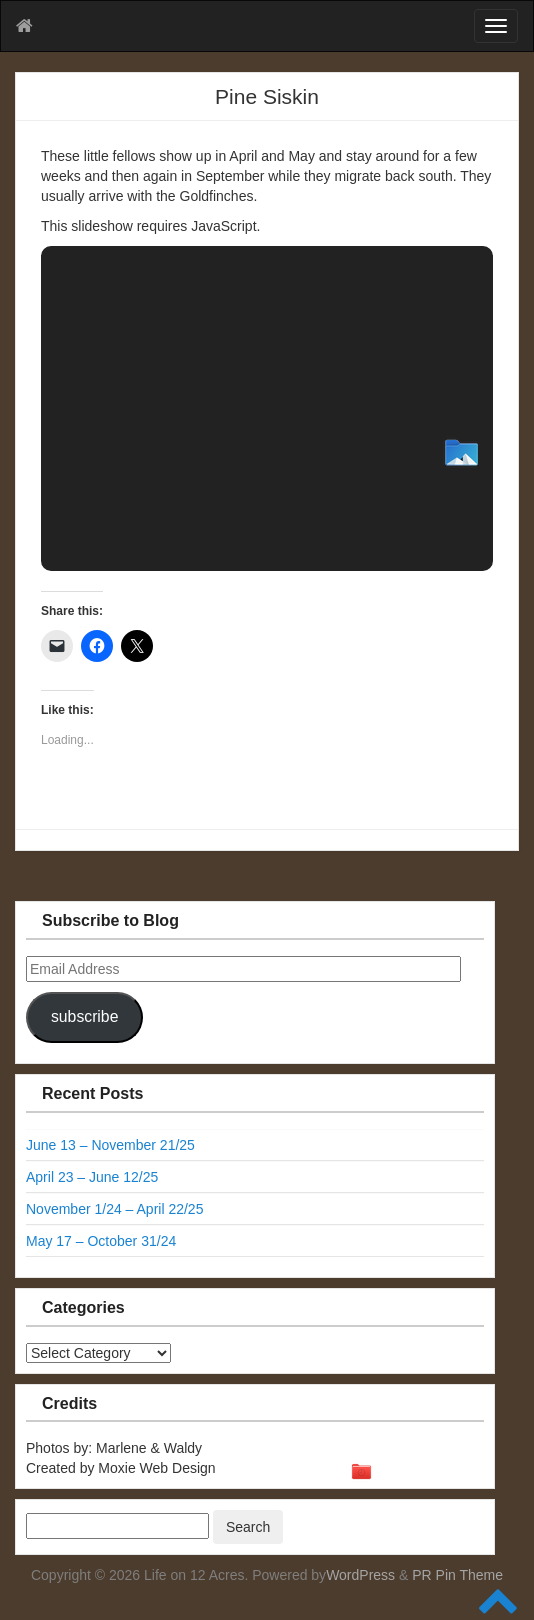 The width and height of the screenshot is (534, 1620). Describe the element at coordinates (361, 1471) in the screenshot. I see `access temporary files folder` at that location.